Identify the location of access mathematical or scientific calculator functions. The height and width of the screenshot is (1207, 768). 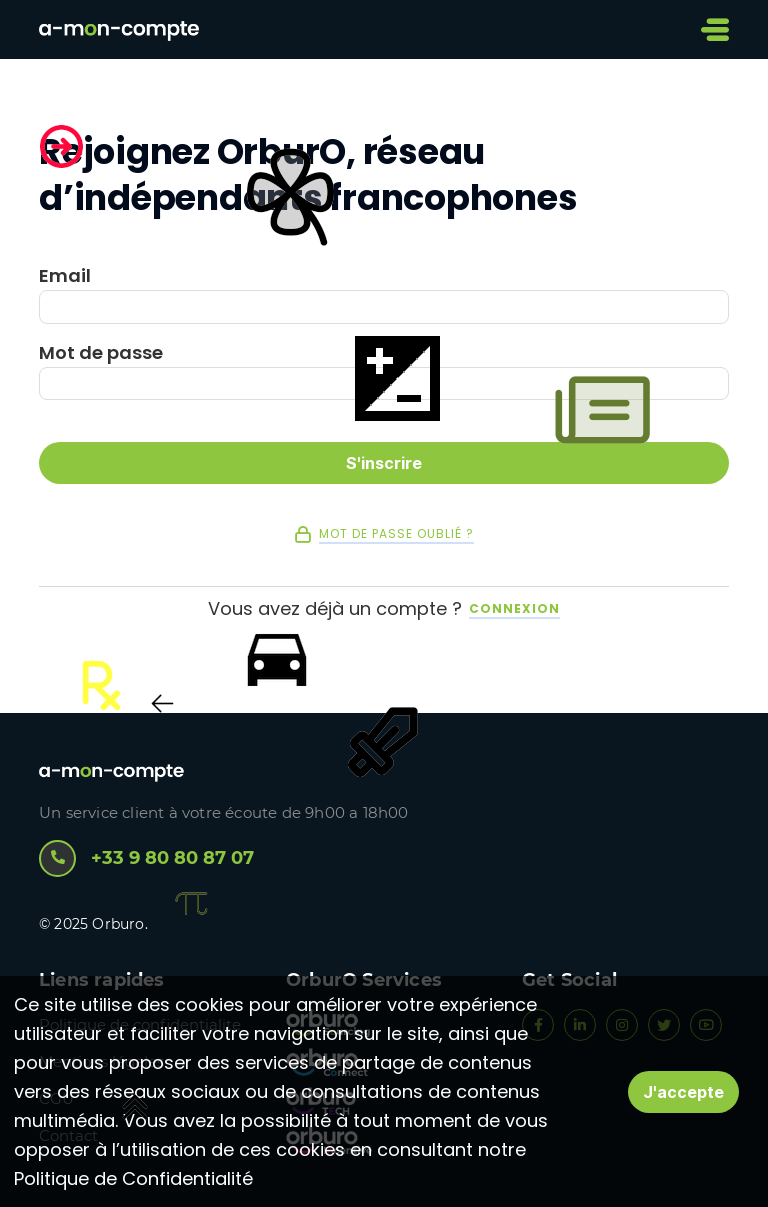
(192, 903).